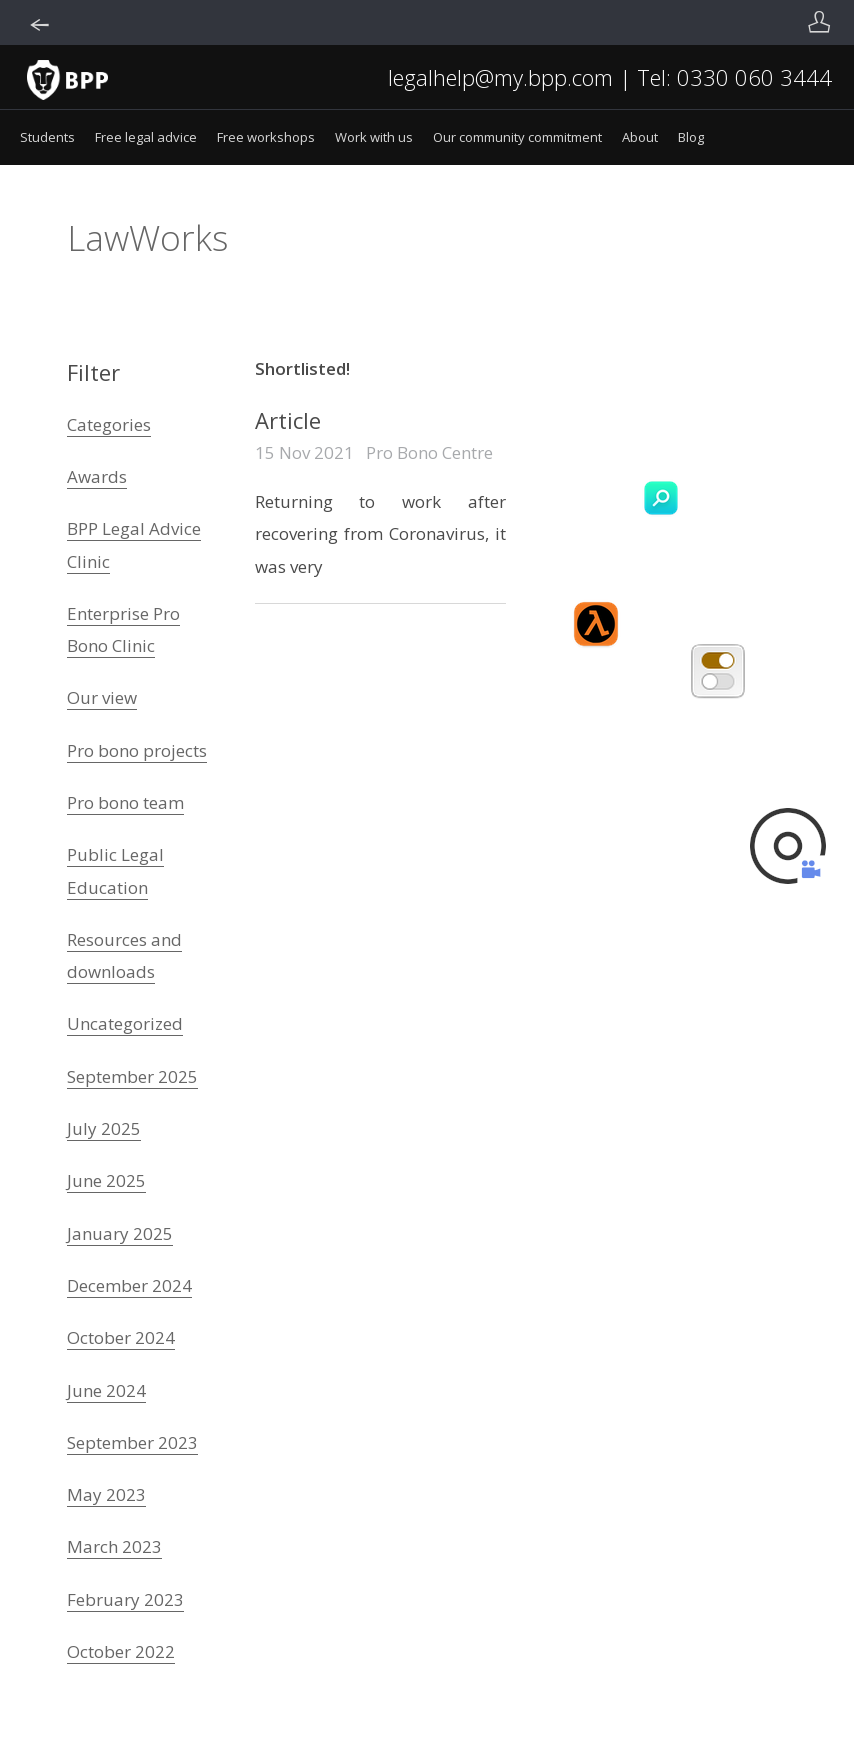 Image resolution: width=854 pixels, height=1755 pixels. Describe the element at coordinates (718, 671) in the screenshot. I see `open system tweaks or settings customization` at that location.